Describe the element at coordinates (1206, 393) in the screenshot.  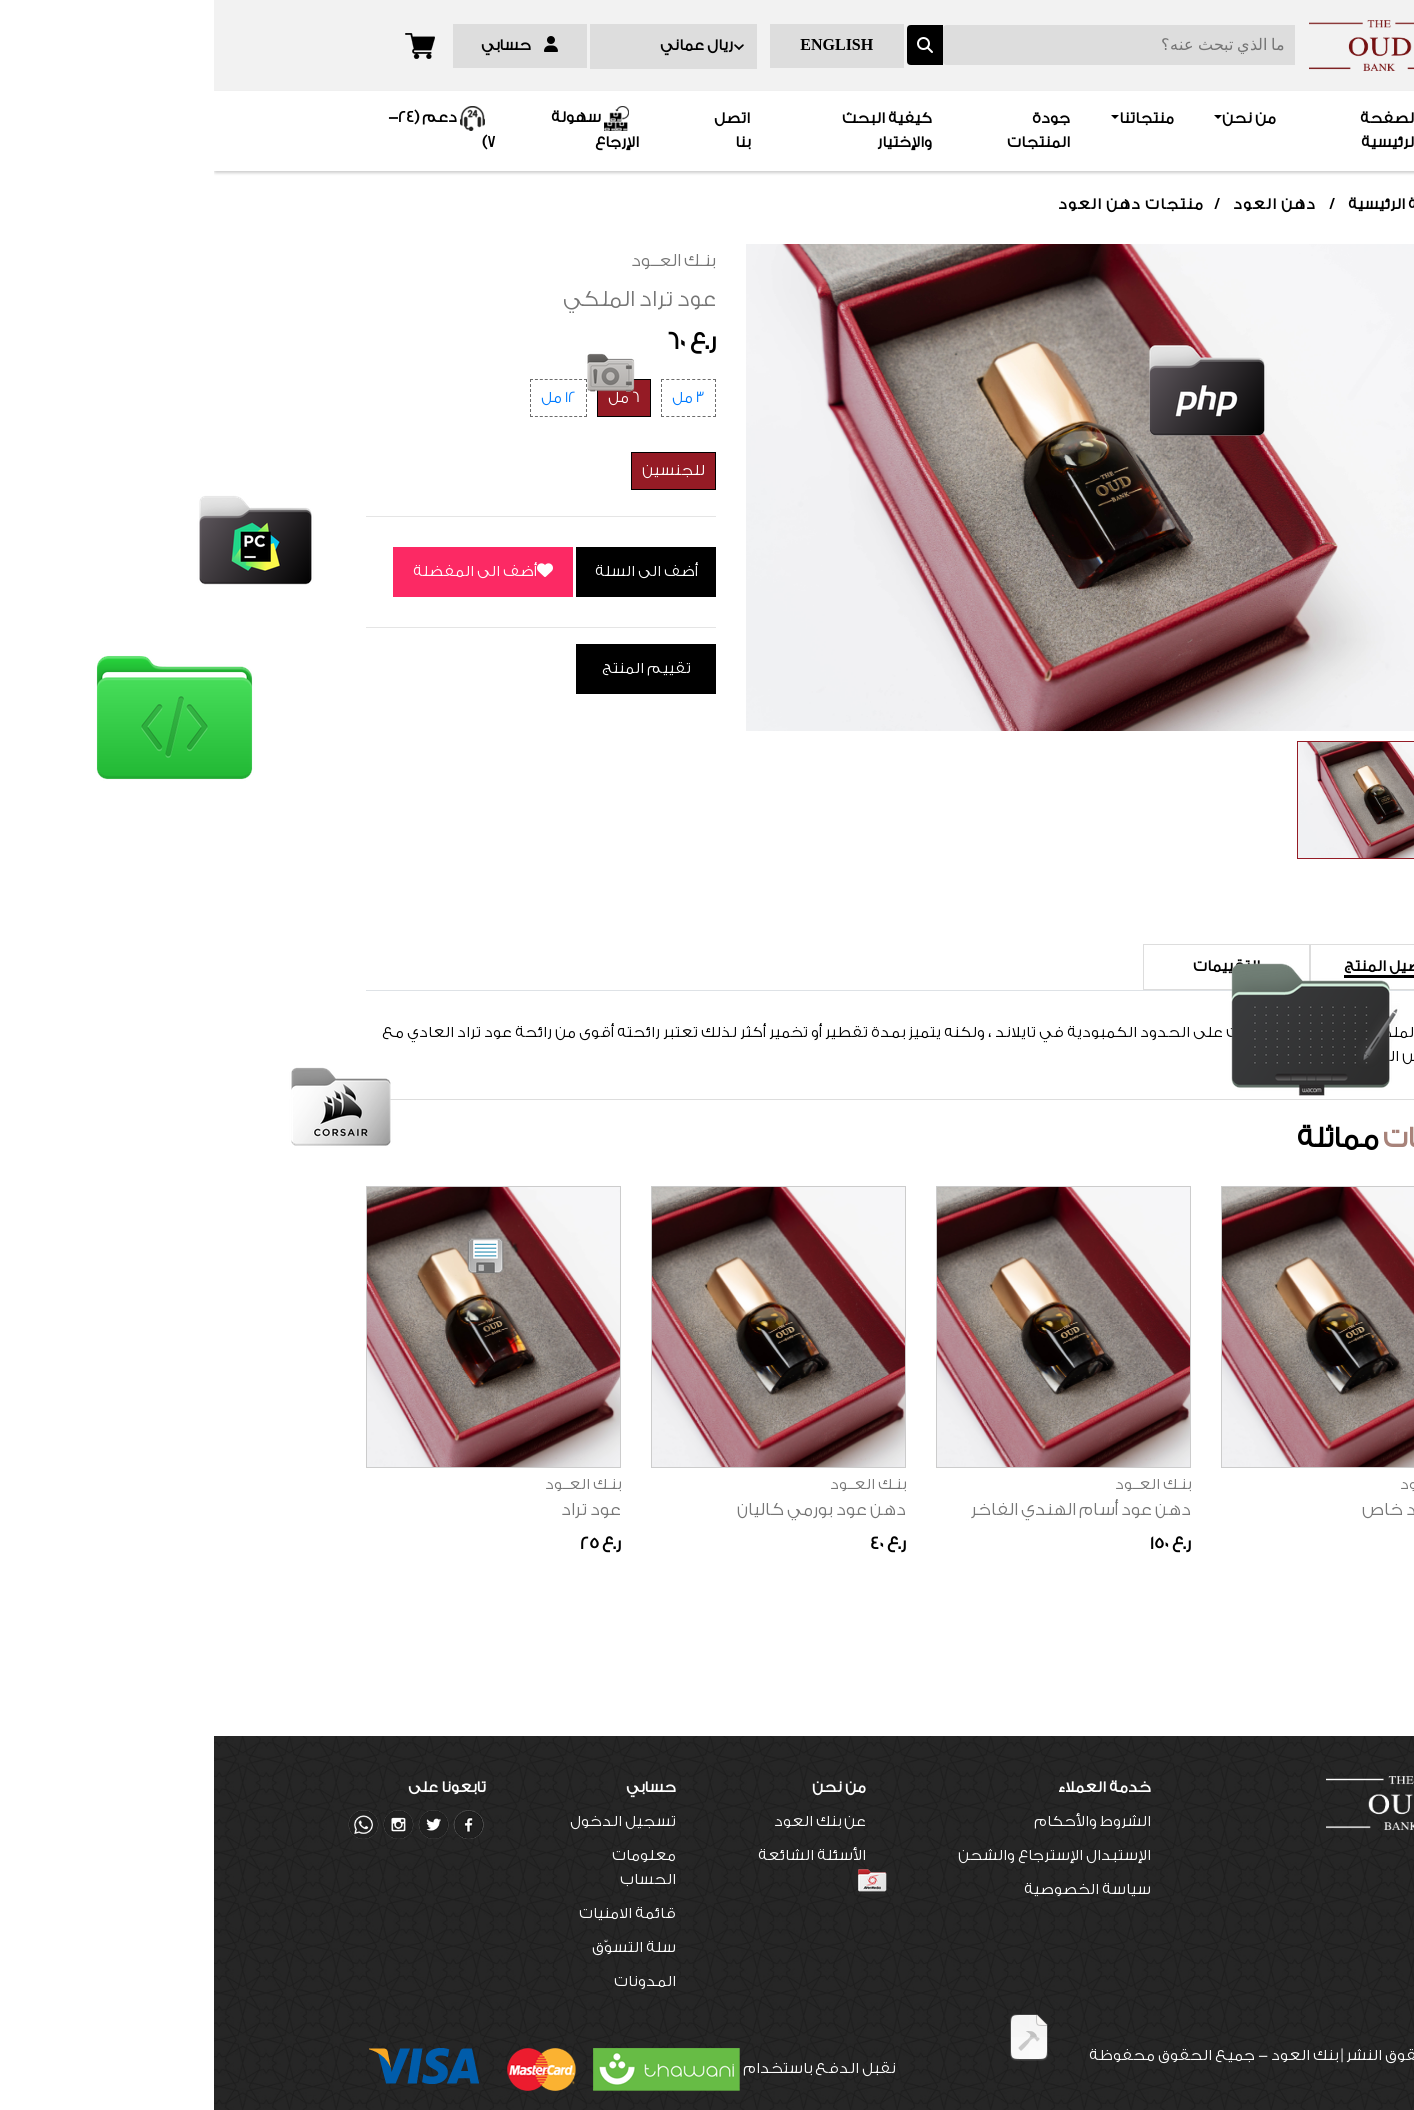
I see `folder containing php files` at that location.